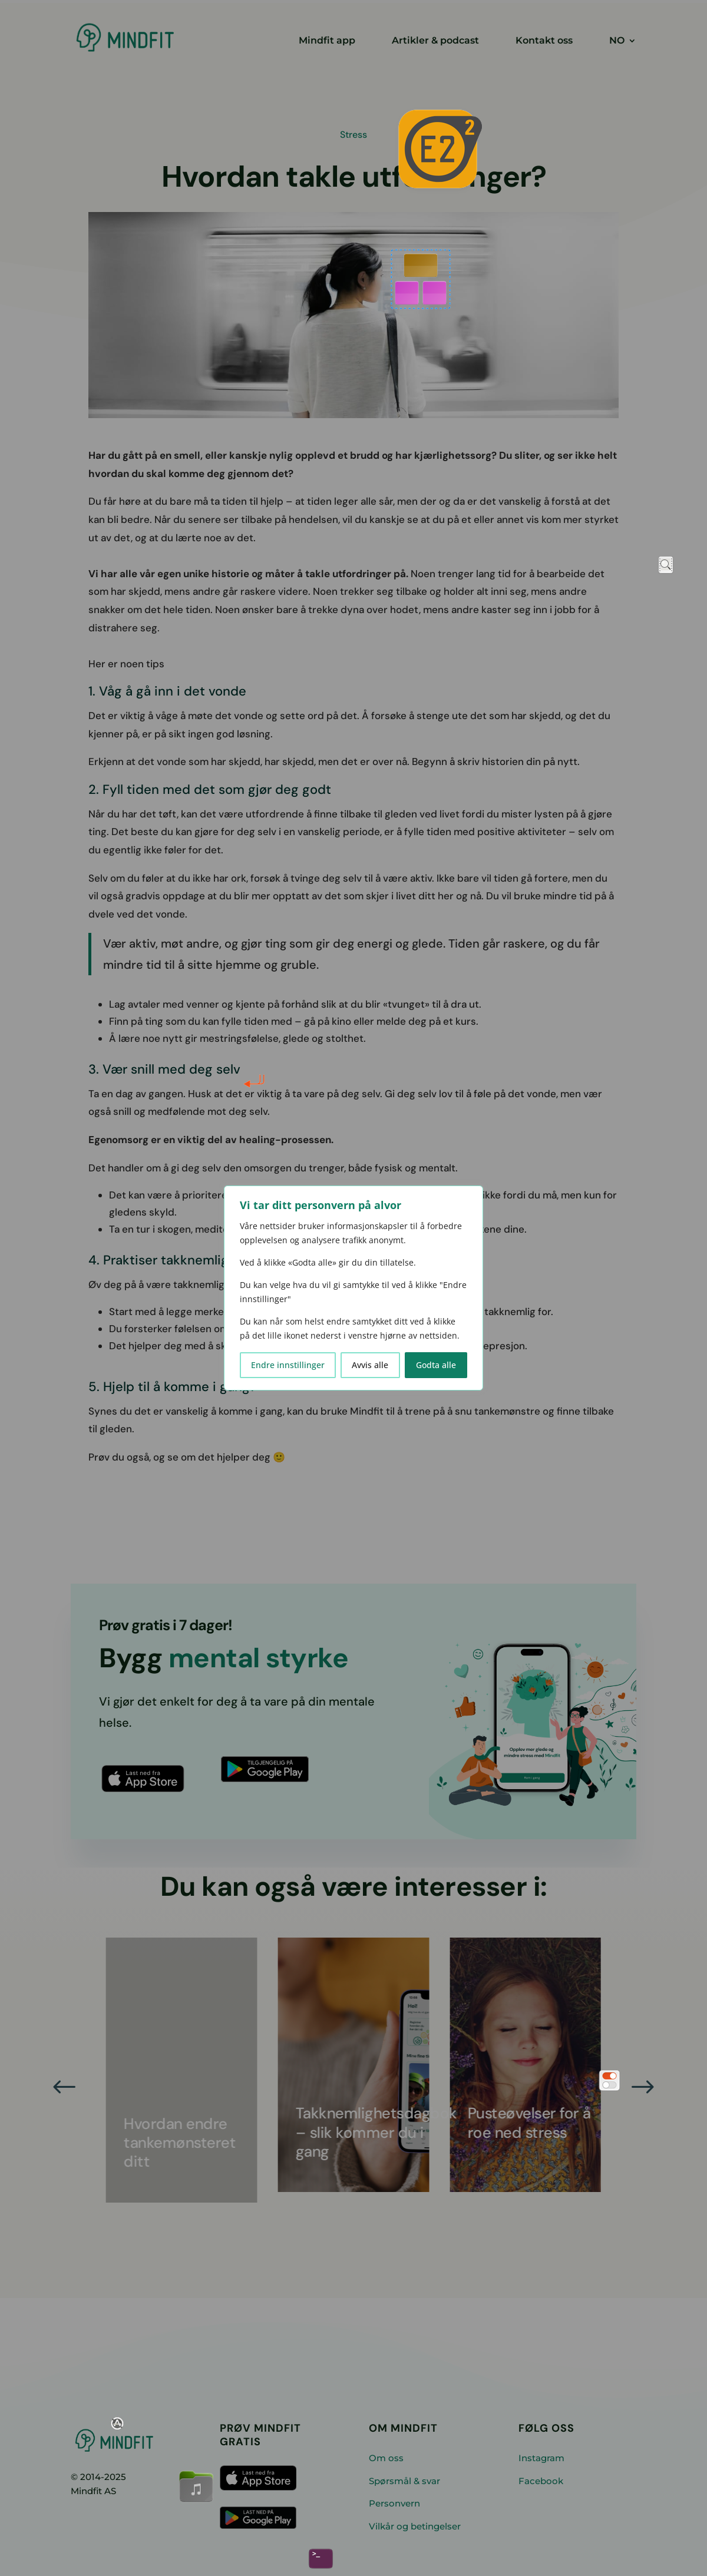  Describe the element at coordinates (117, 2423) in the screenshot. I see `open the software update manager` at that location.